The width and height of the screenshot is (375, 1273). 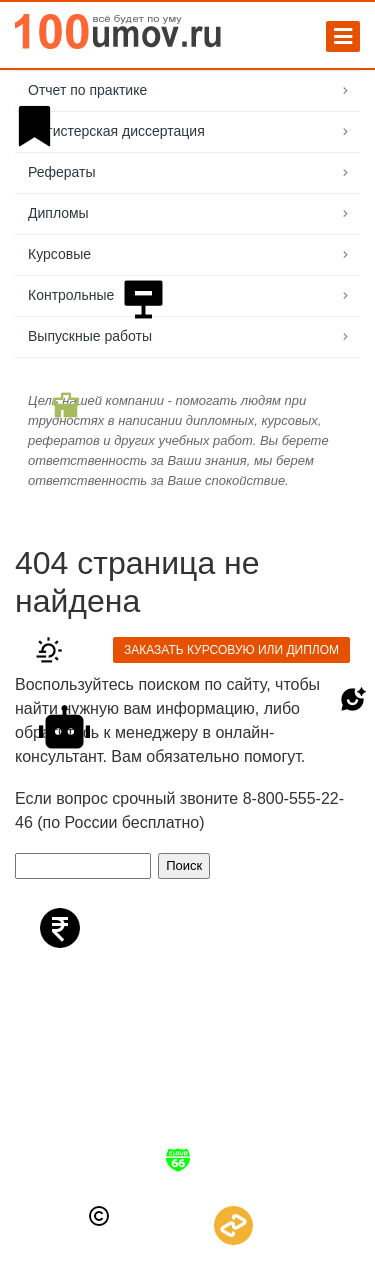 I want to click on indicates a reserved or held item, so click(x=143, y=299).